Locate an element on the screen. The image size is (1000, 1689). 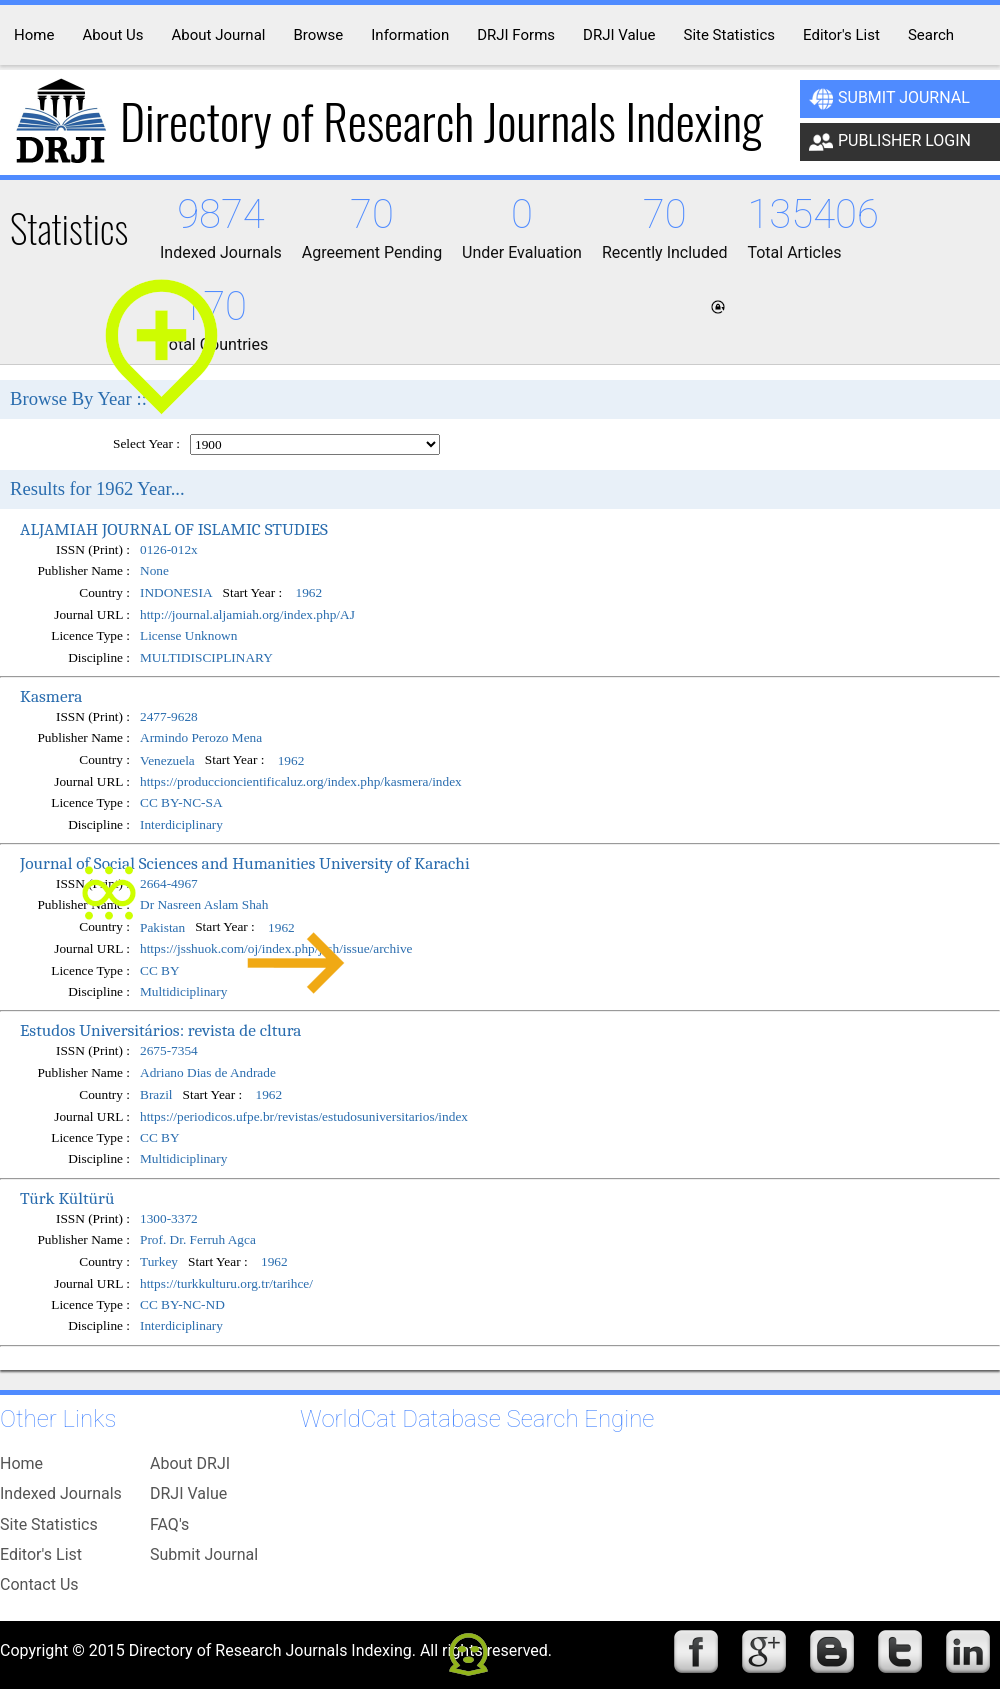
indicates a criminal or suspect profile is located at coordinates (468, 1654).